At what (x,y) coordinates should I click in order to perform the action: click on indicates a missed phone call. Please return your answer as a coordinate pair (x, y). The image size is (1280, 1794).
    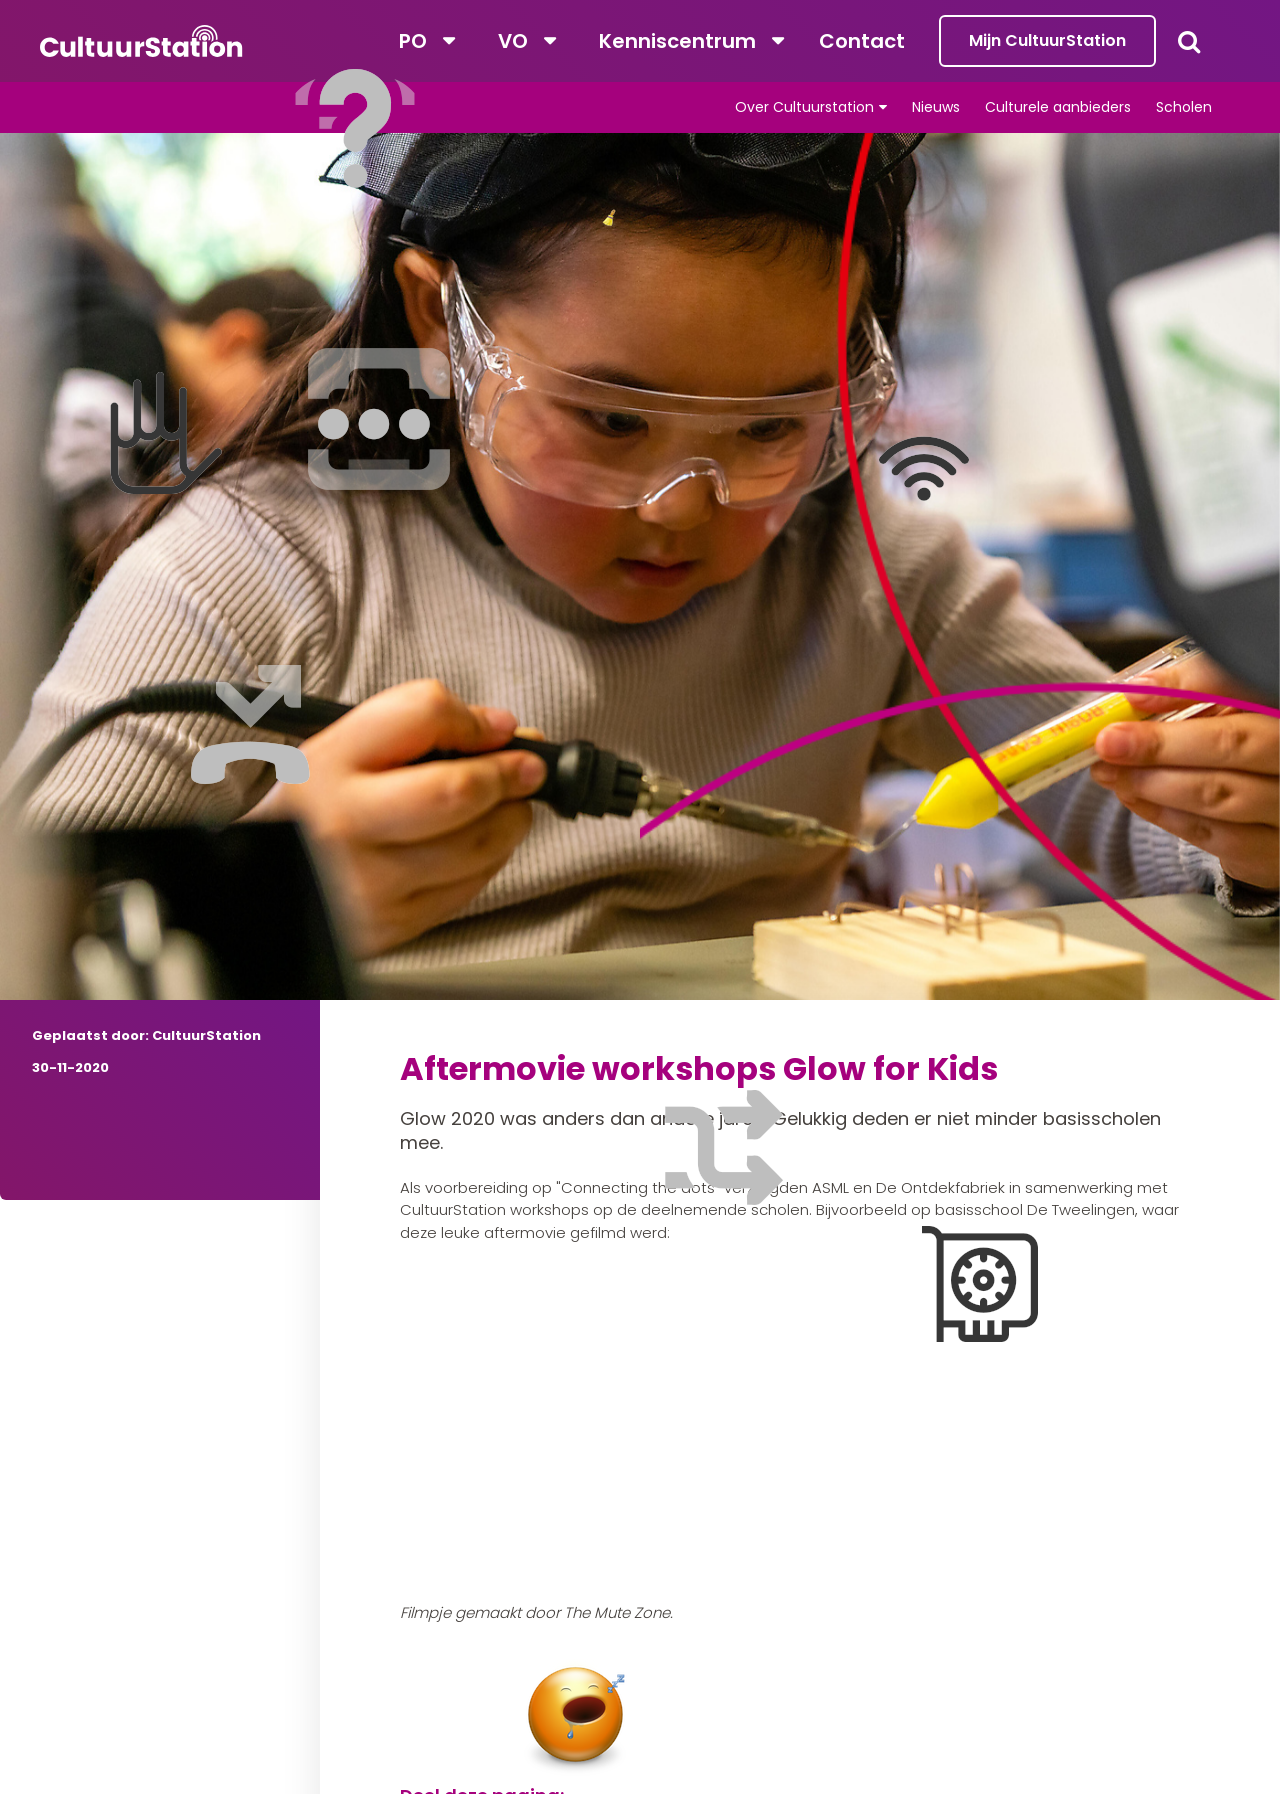
    Looking at the image, I should click on (250, 716).